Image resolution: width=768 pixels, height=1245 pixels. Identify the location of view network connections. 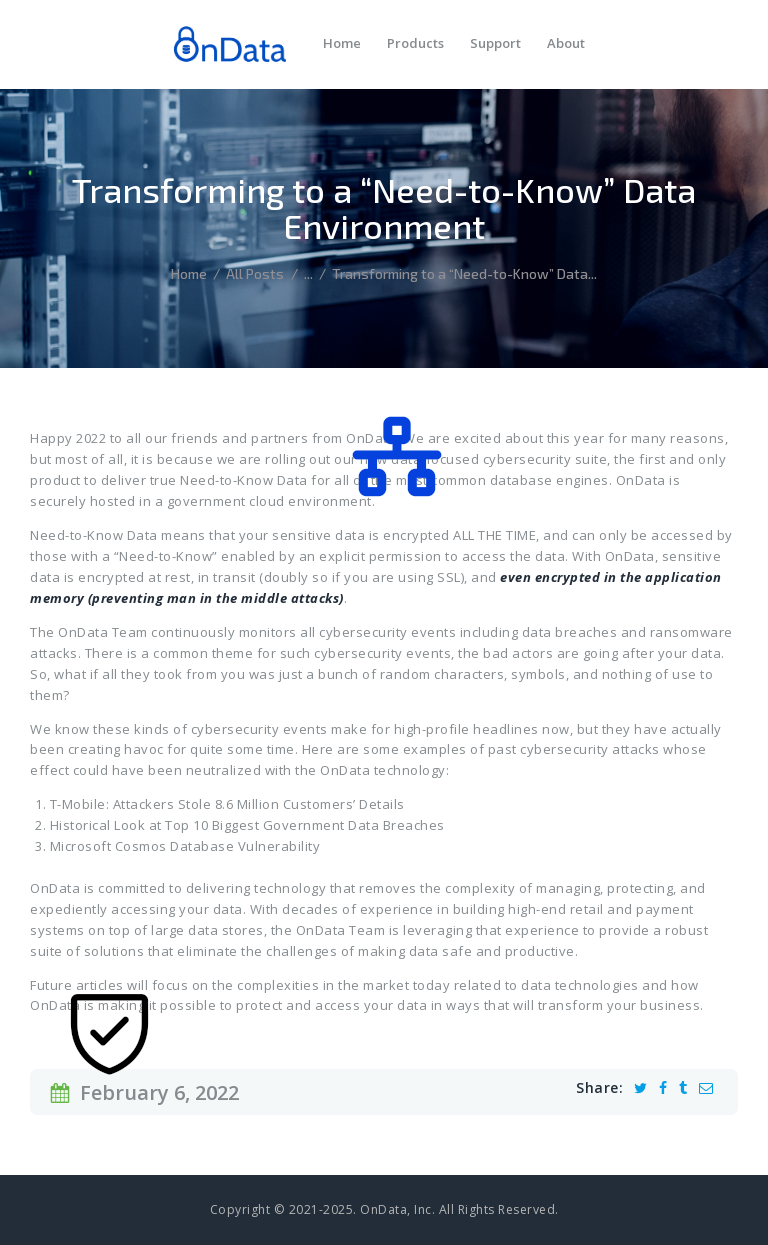
(397, 458).